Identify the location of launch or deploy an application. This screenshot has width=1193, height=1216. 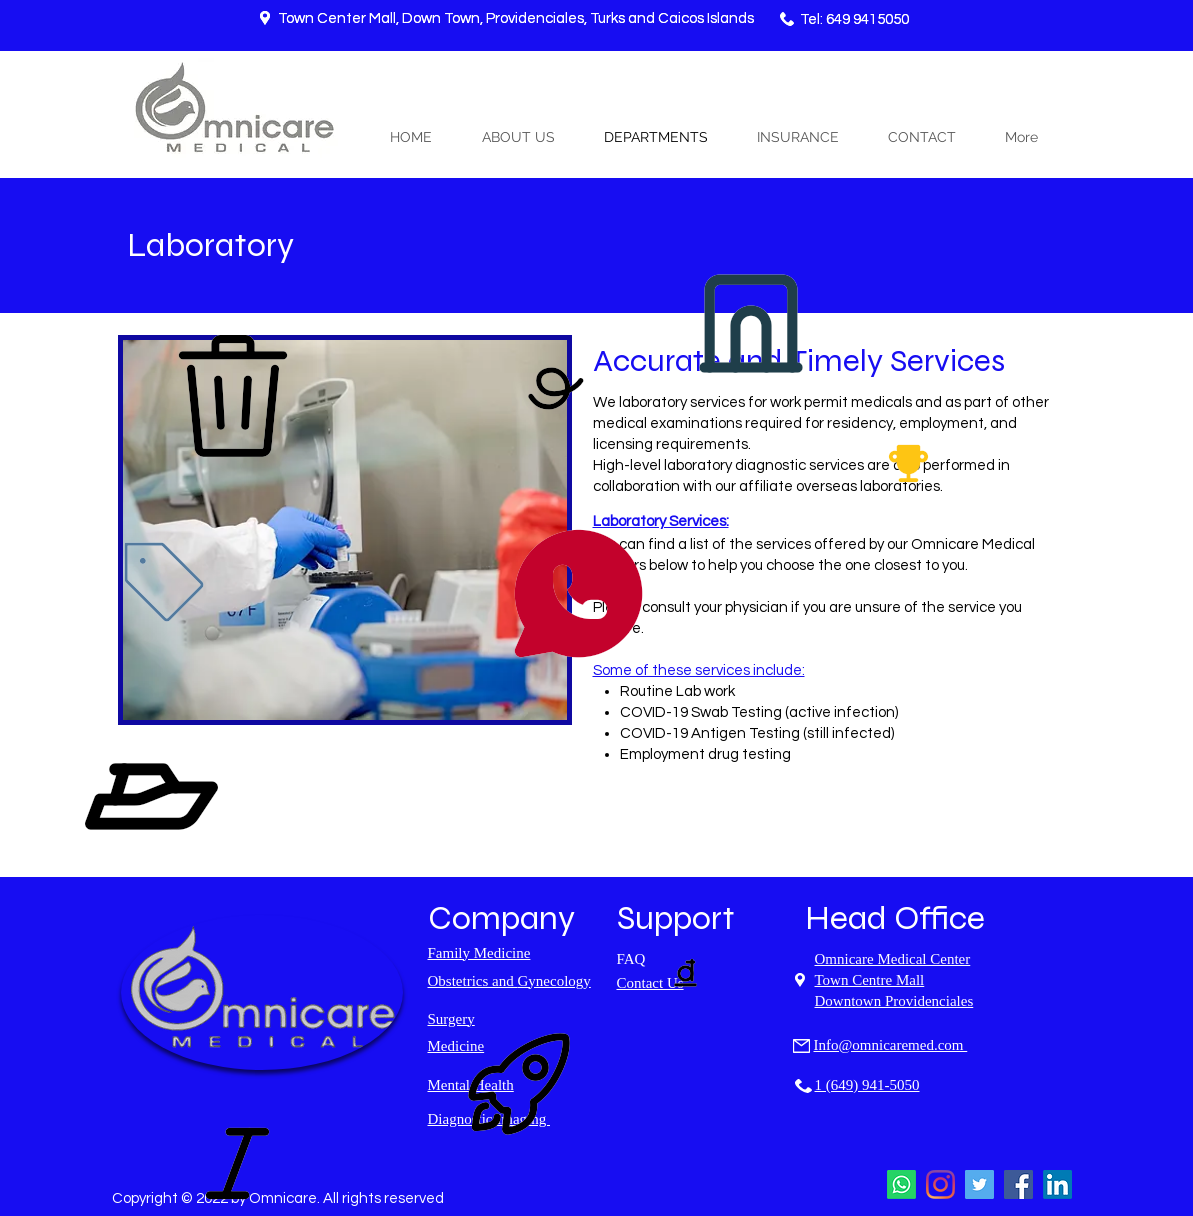
(519, 1084).